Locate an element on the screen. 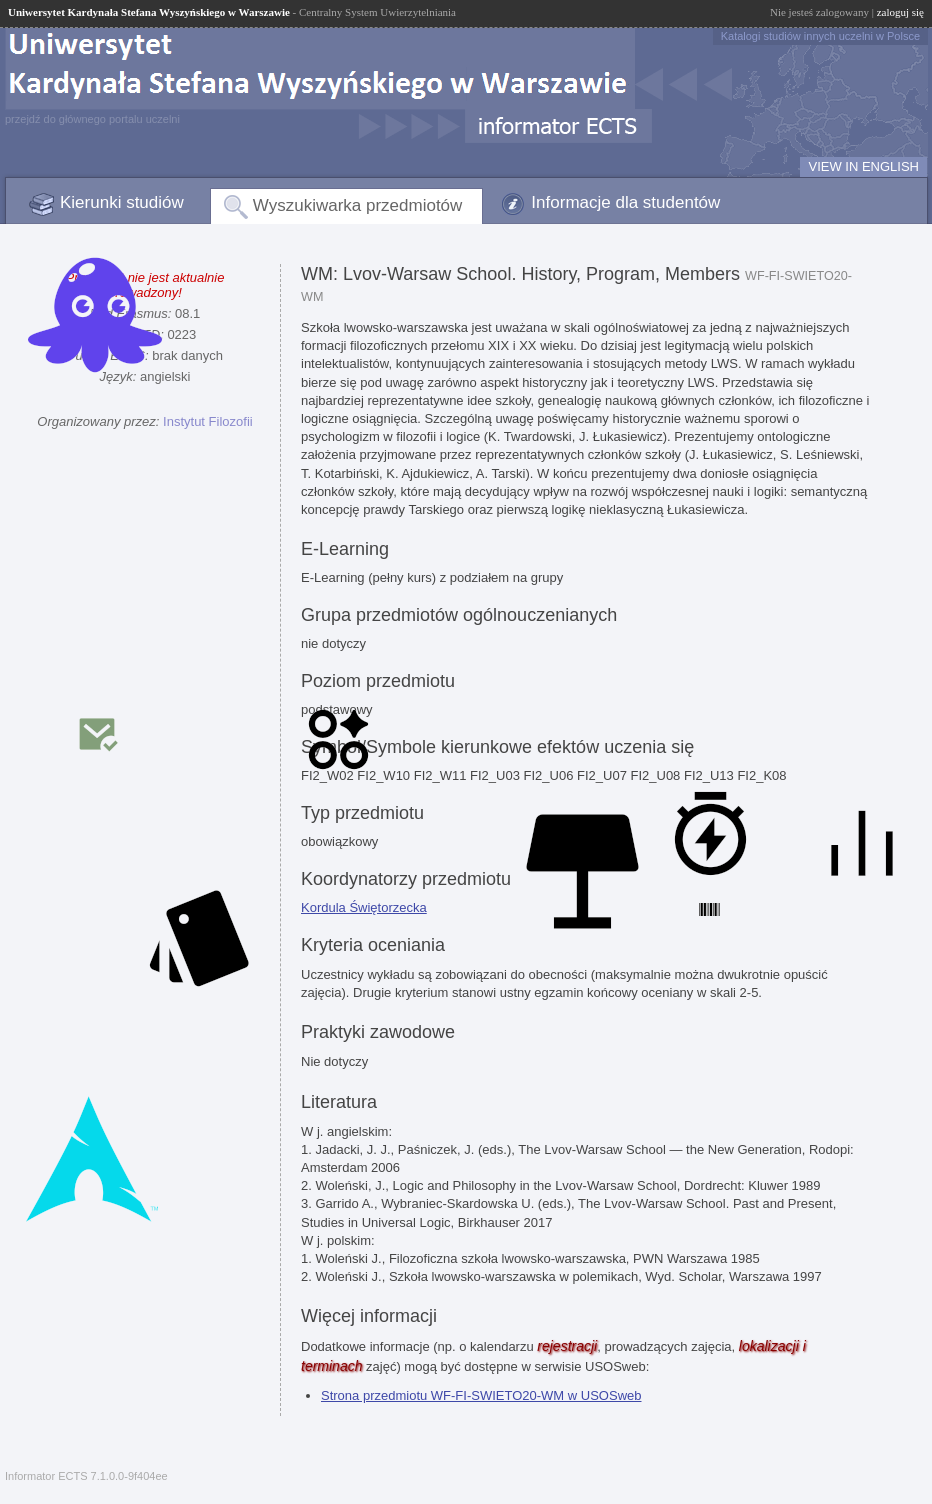 Image resolution: width=932 pixels, height=1504 pixels. Arch Linux logo is located at coordinates (92, 1159).